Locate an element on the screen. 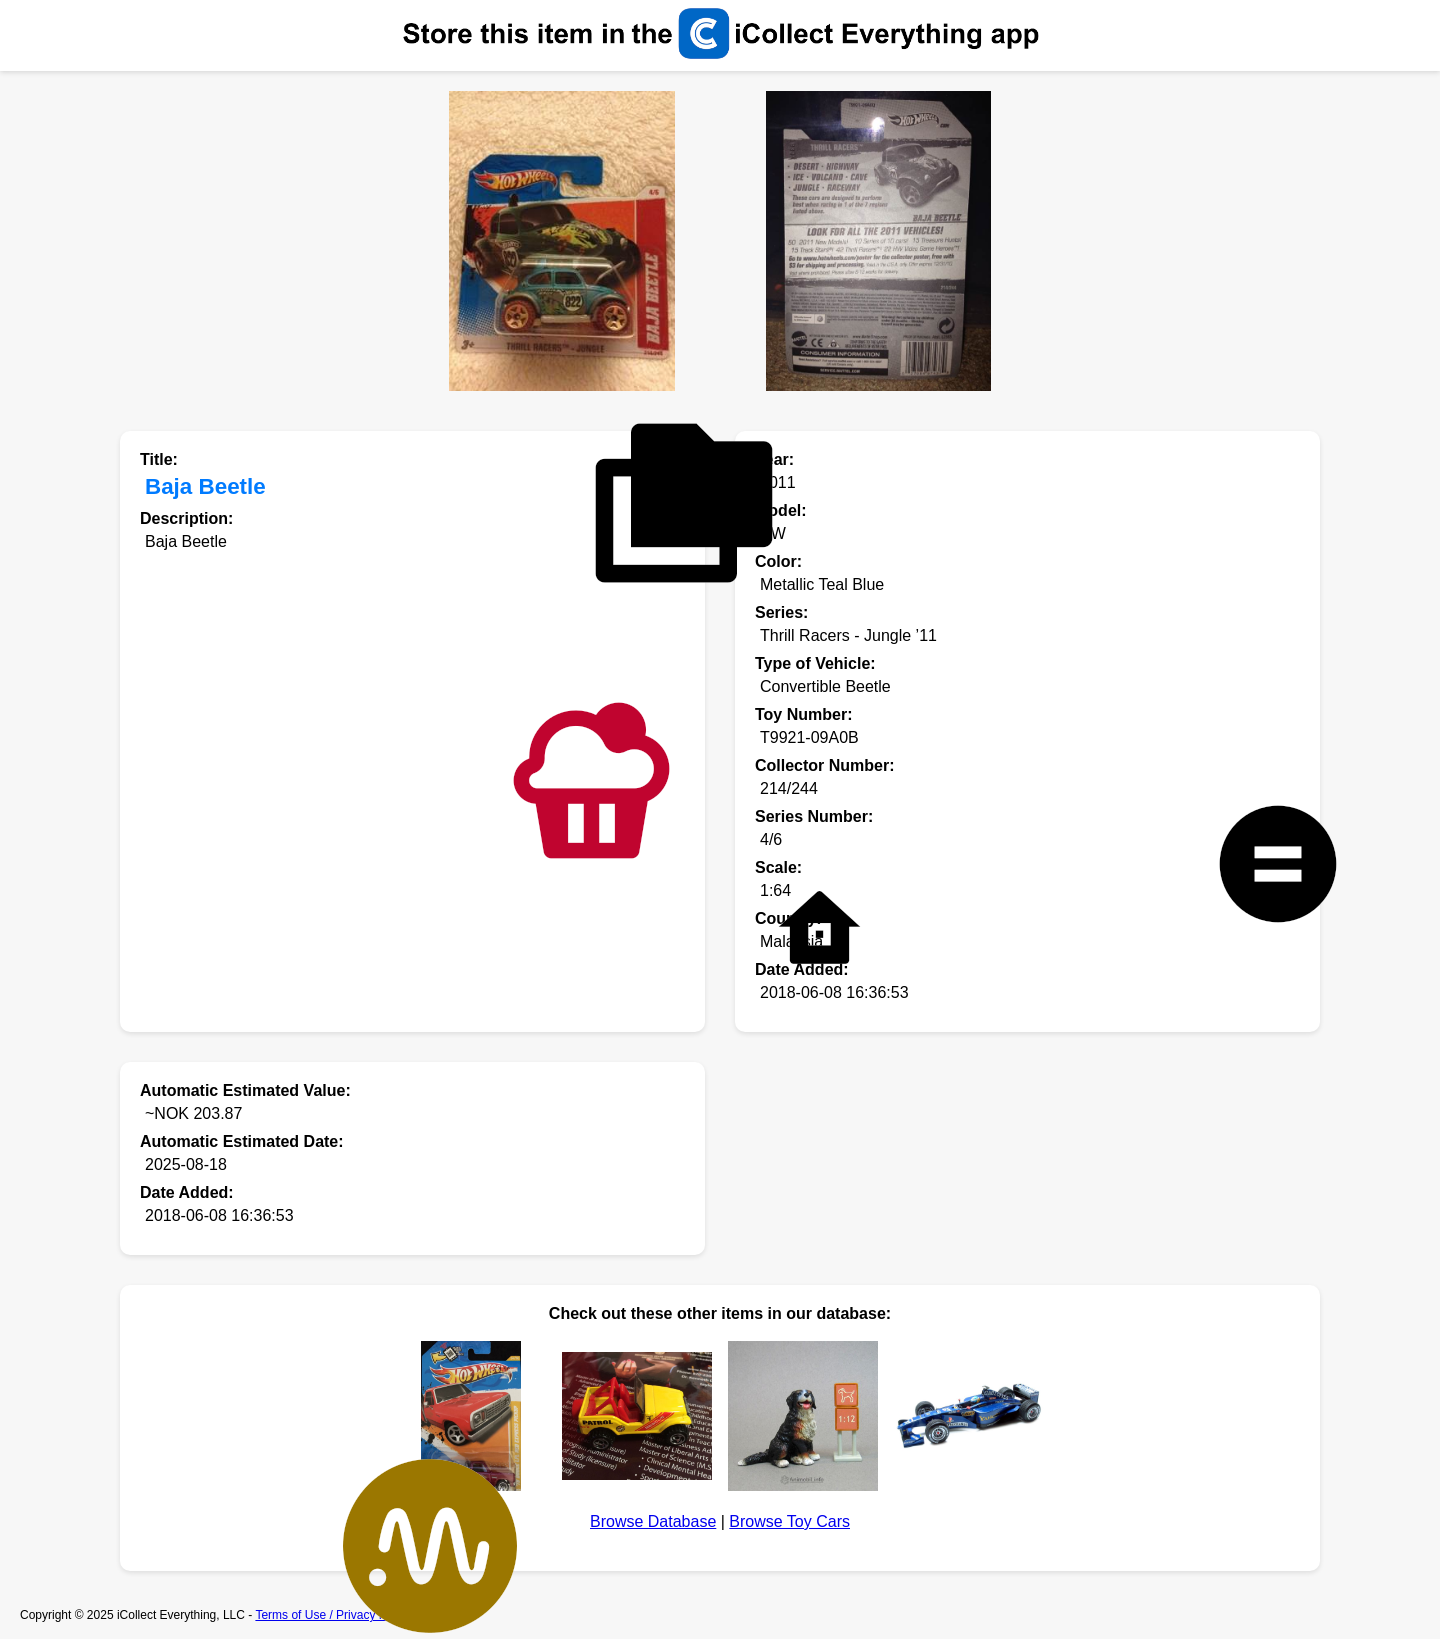 Image resolution: width=1440 pixels, height=1639 pixels. creative commons no derivatives license indicator is located at coordinates (1278, 864).